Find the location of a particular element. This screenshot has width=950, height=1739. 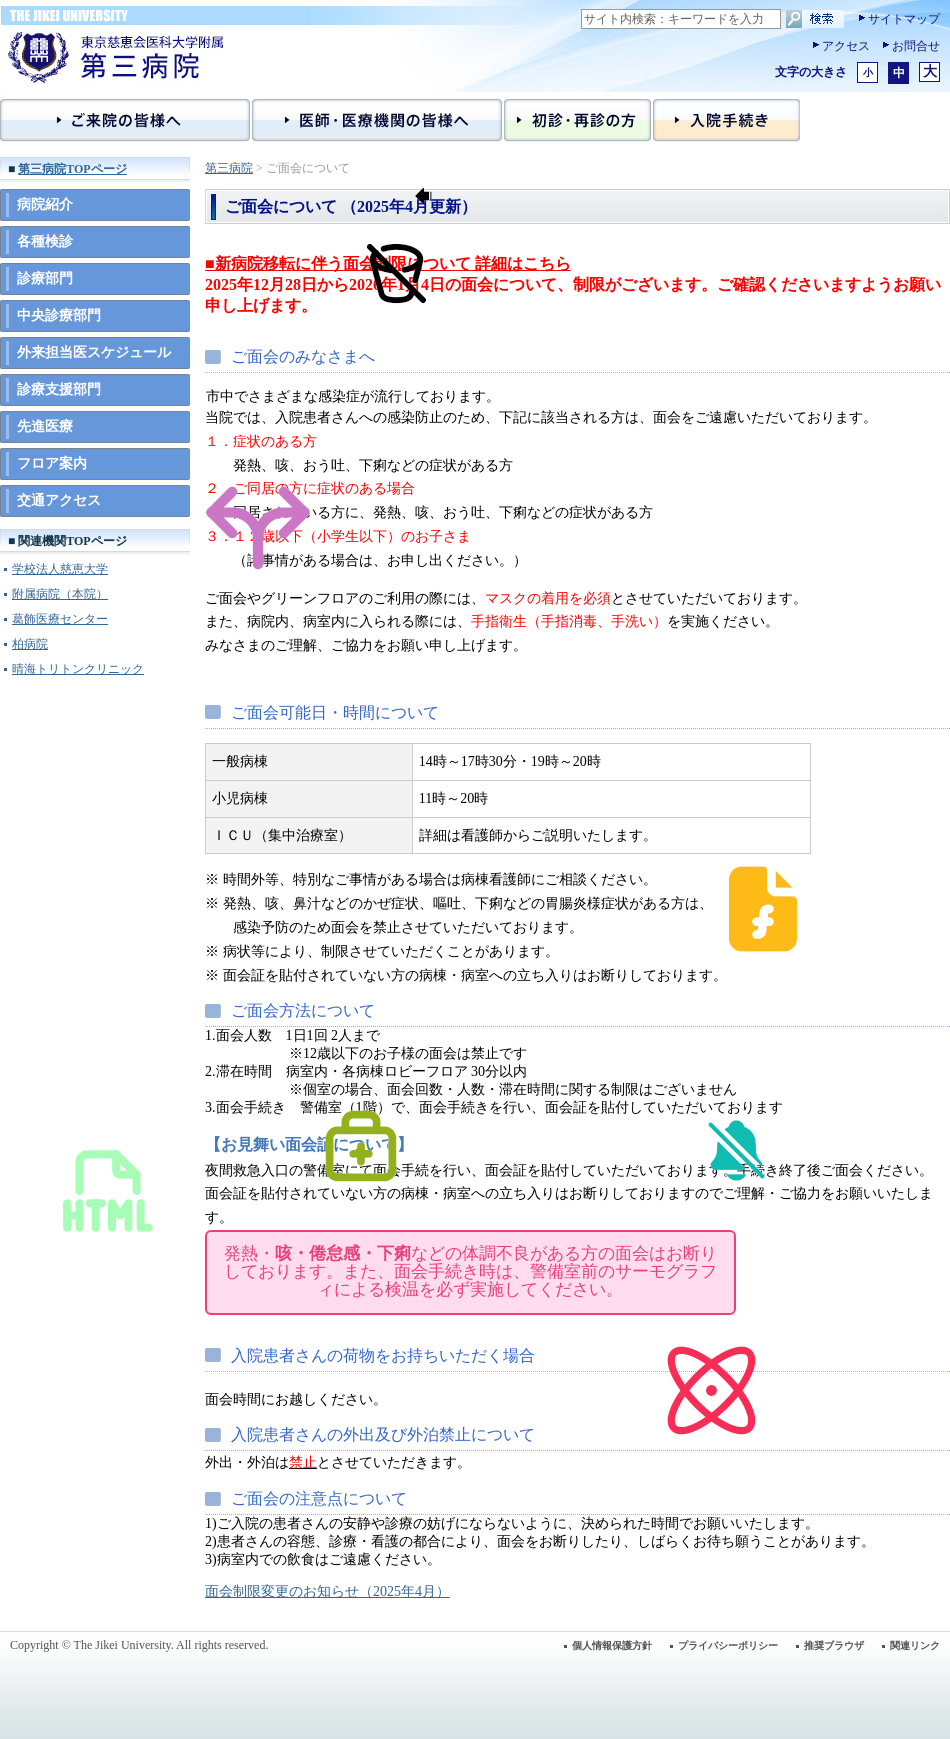

go back to previous screen is located at coordinates (424, 196).